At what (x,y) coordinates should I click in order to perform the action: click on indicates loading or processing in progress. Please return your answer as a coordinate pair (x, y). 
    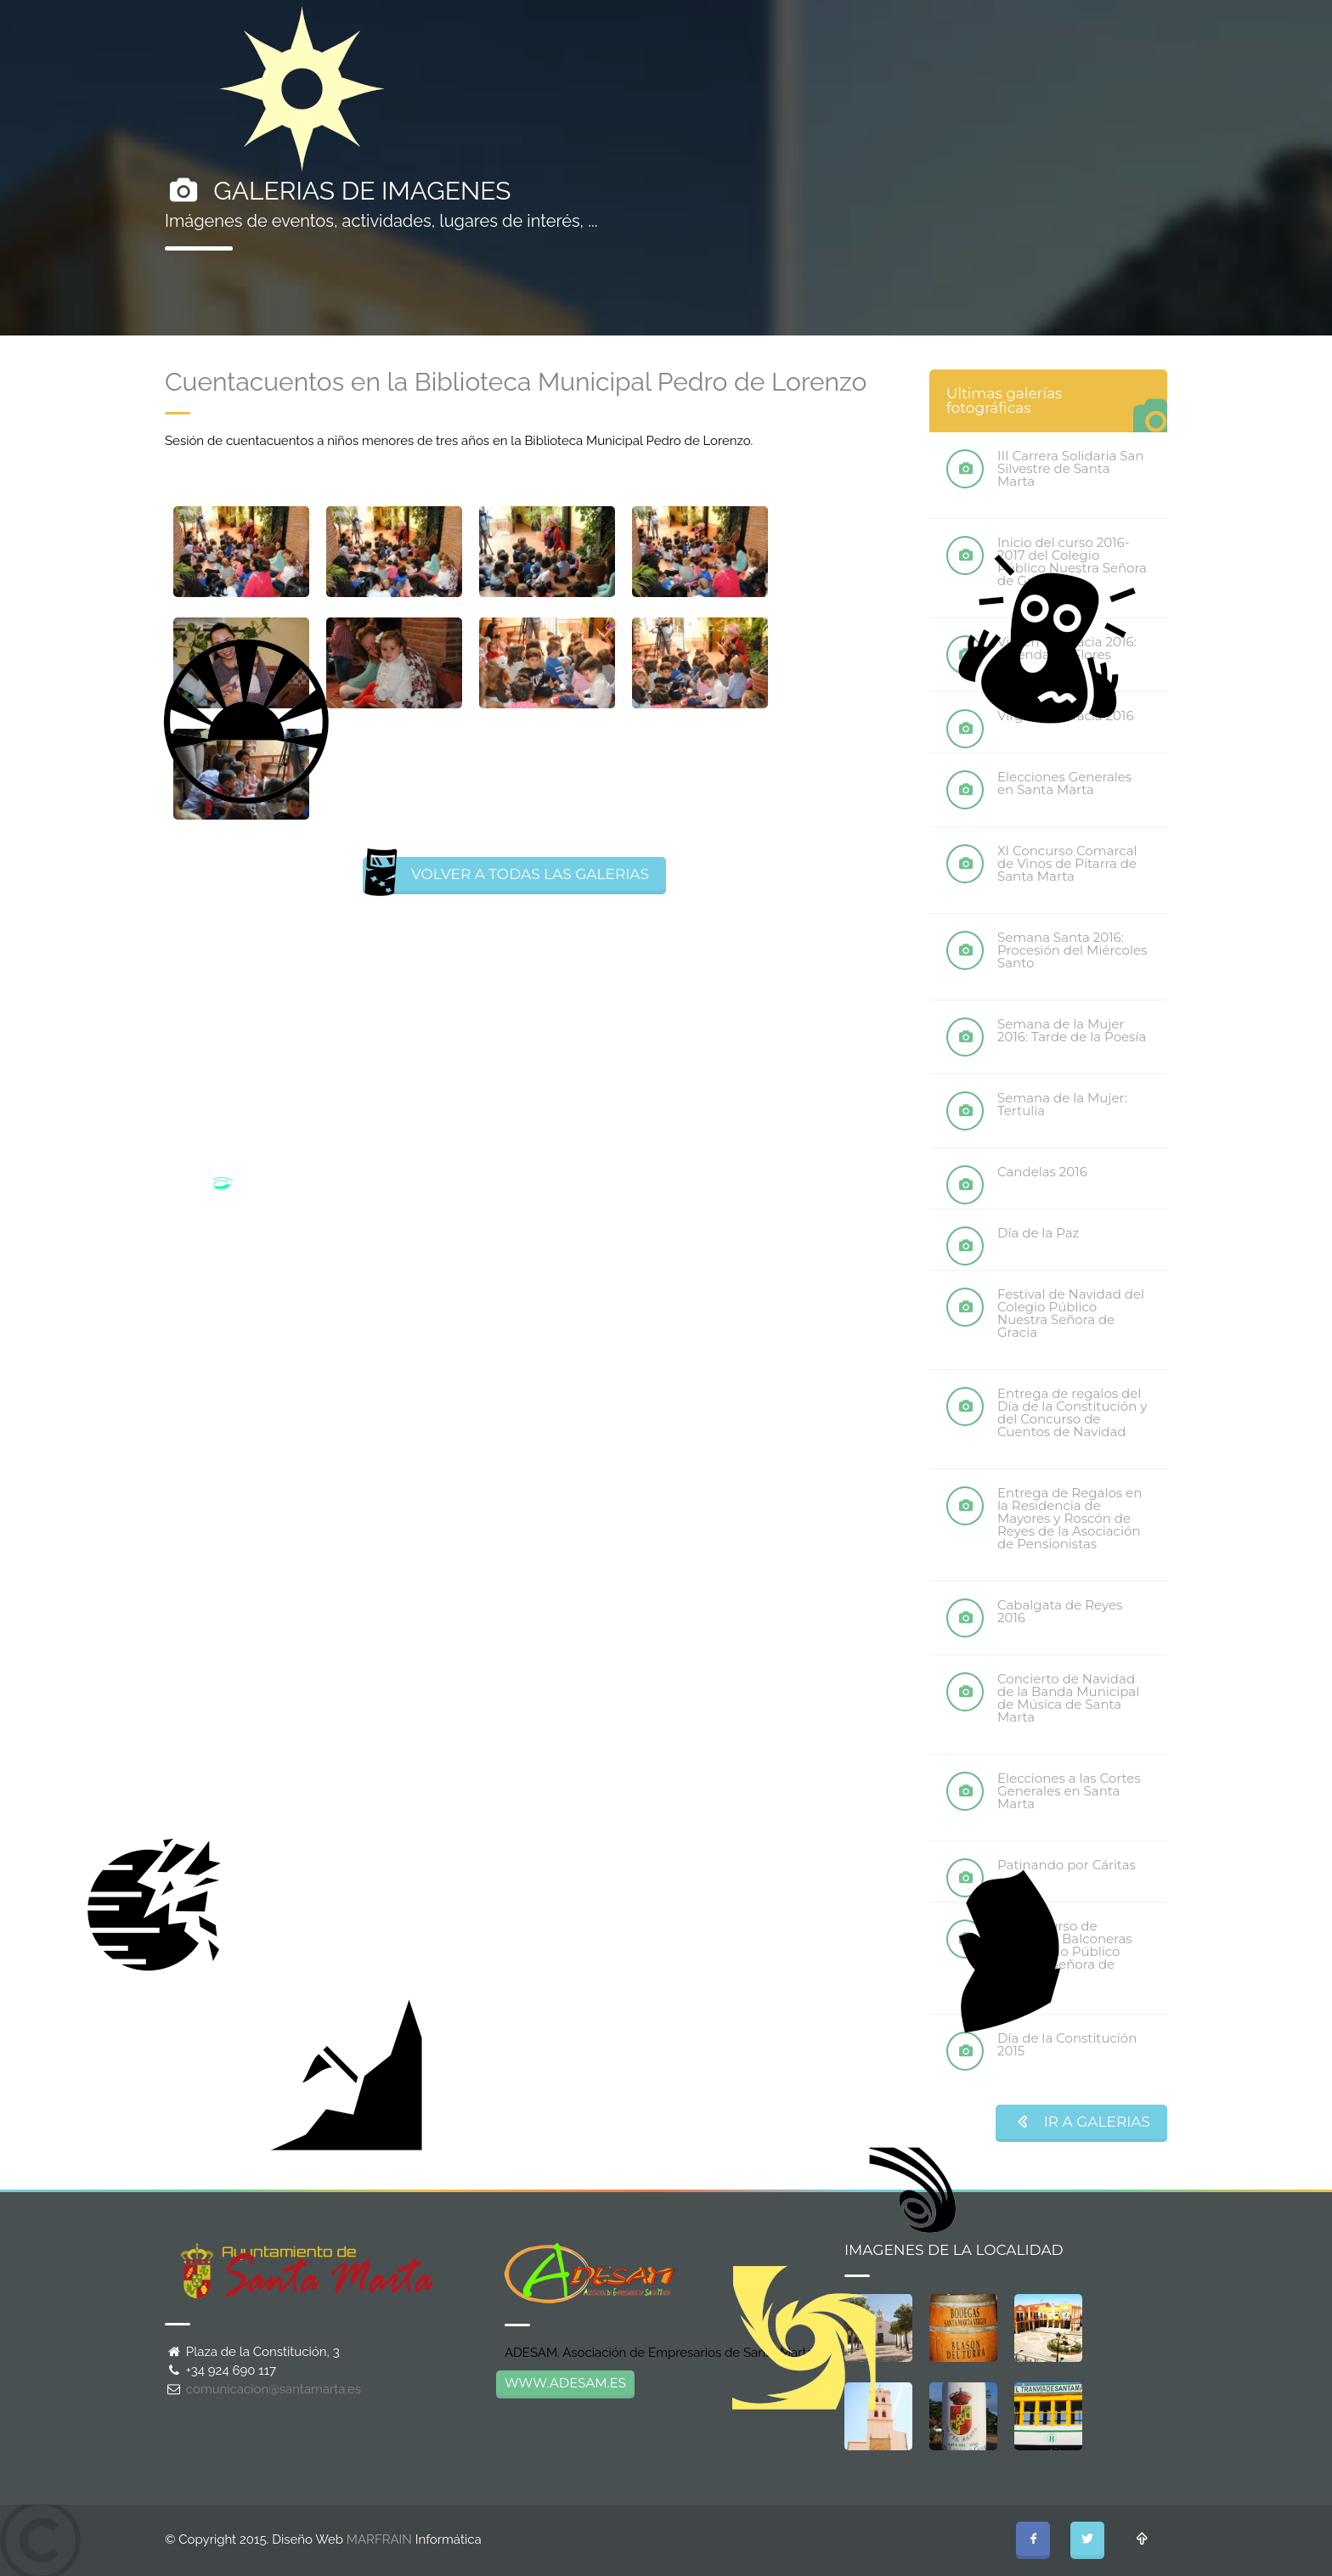
    Looking at the image, I should click on (912, 2190).